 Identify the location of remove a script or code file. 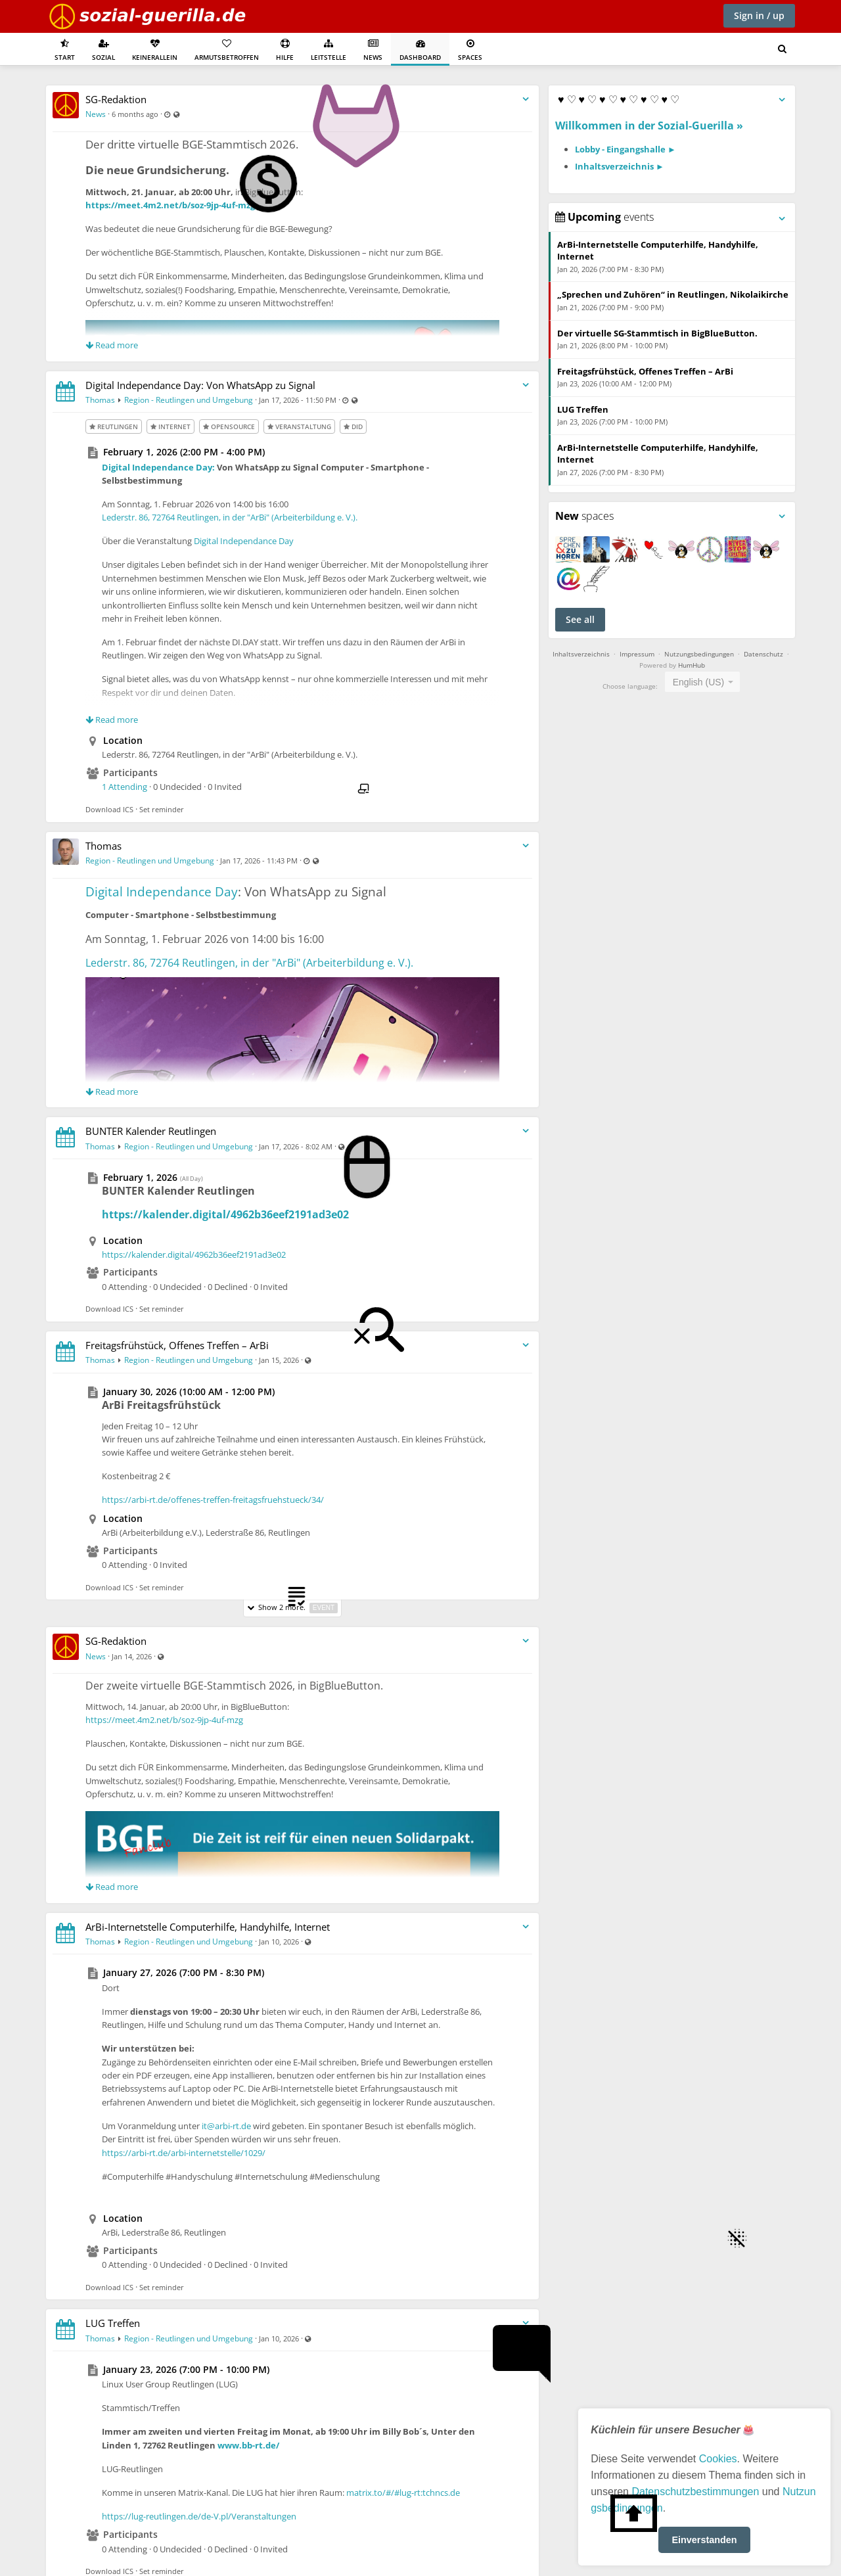
(363, 789).